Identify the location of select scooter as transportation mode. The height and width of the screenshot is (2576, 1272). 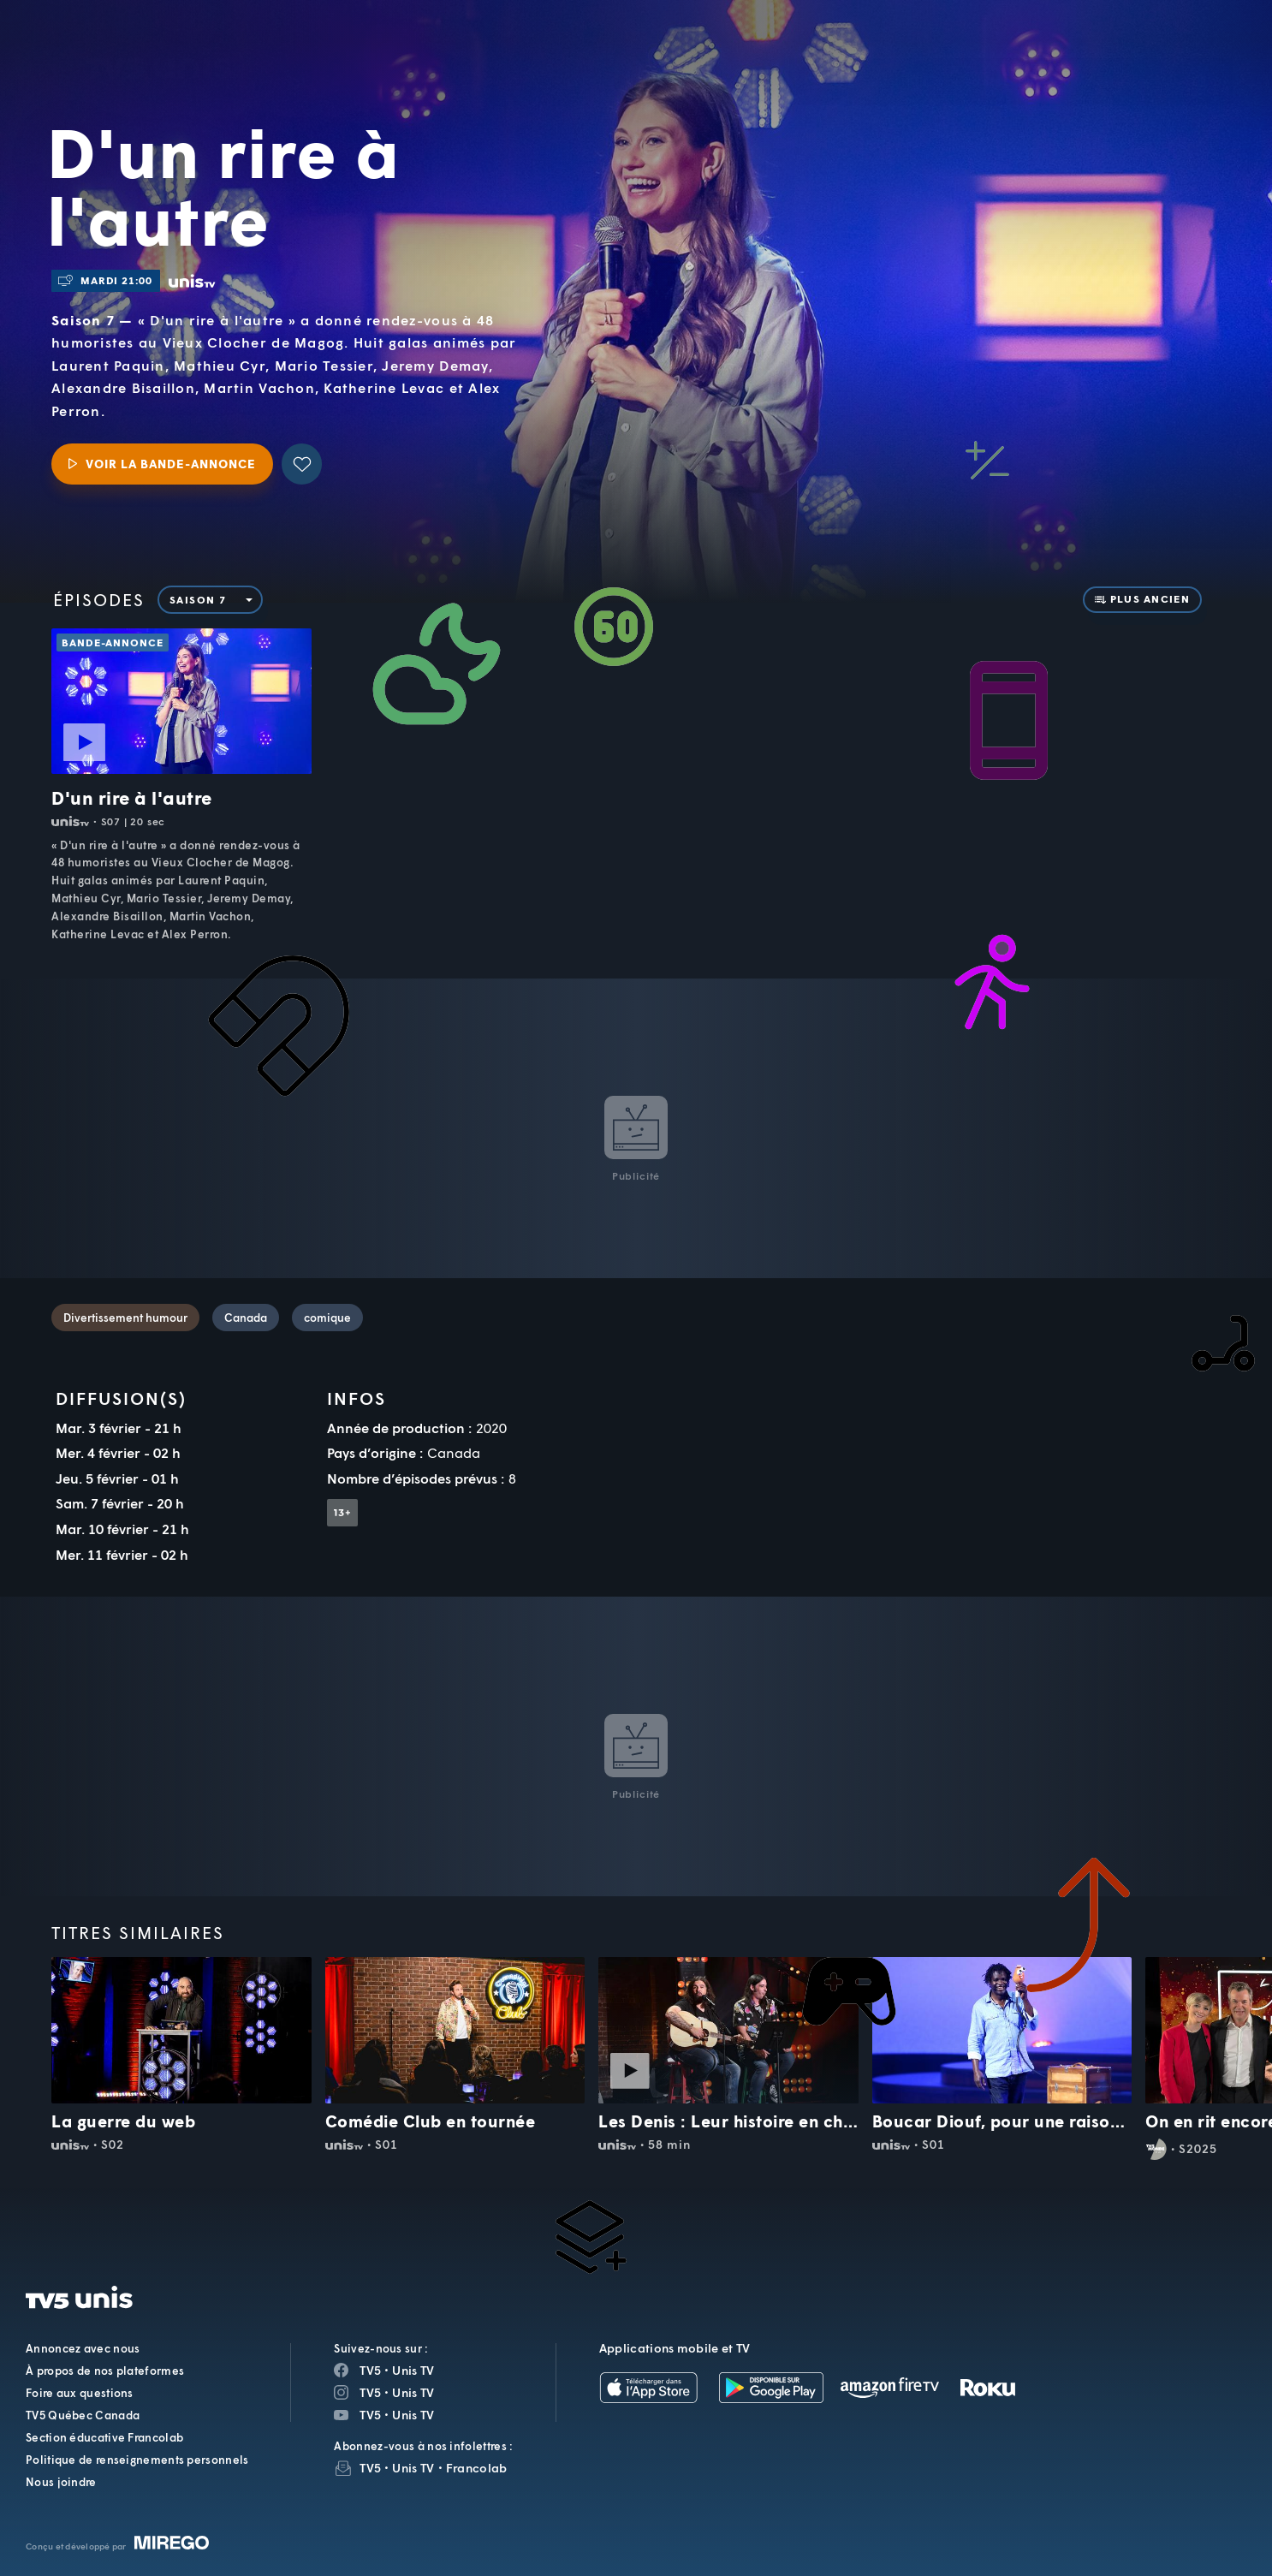
(1223, 1343).